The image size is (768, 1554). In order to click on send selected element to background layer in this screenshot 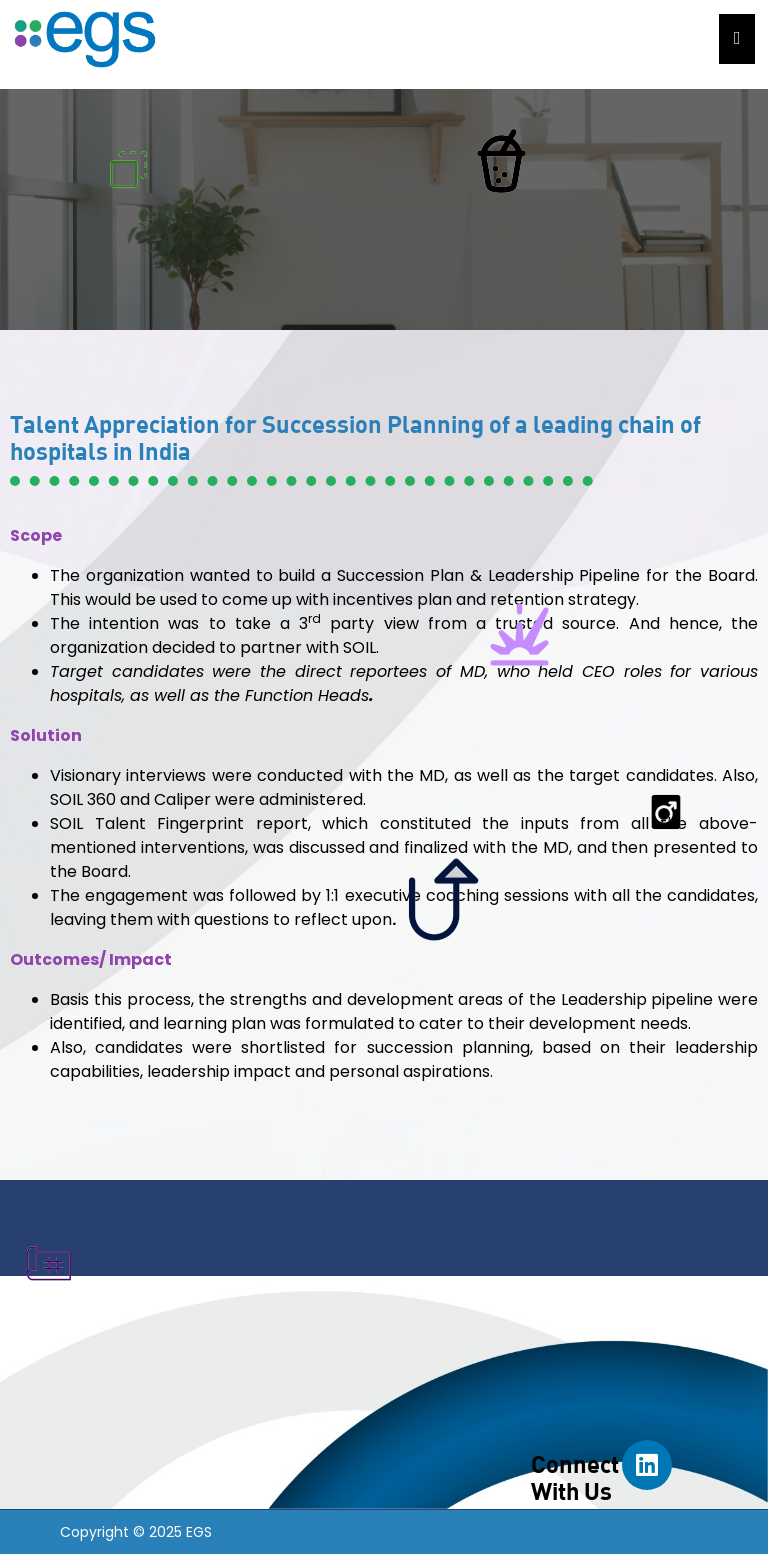, I will do `click(128, 169)`.